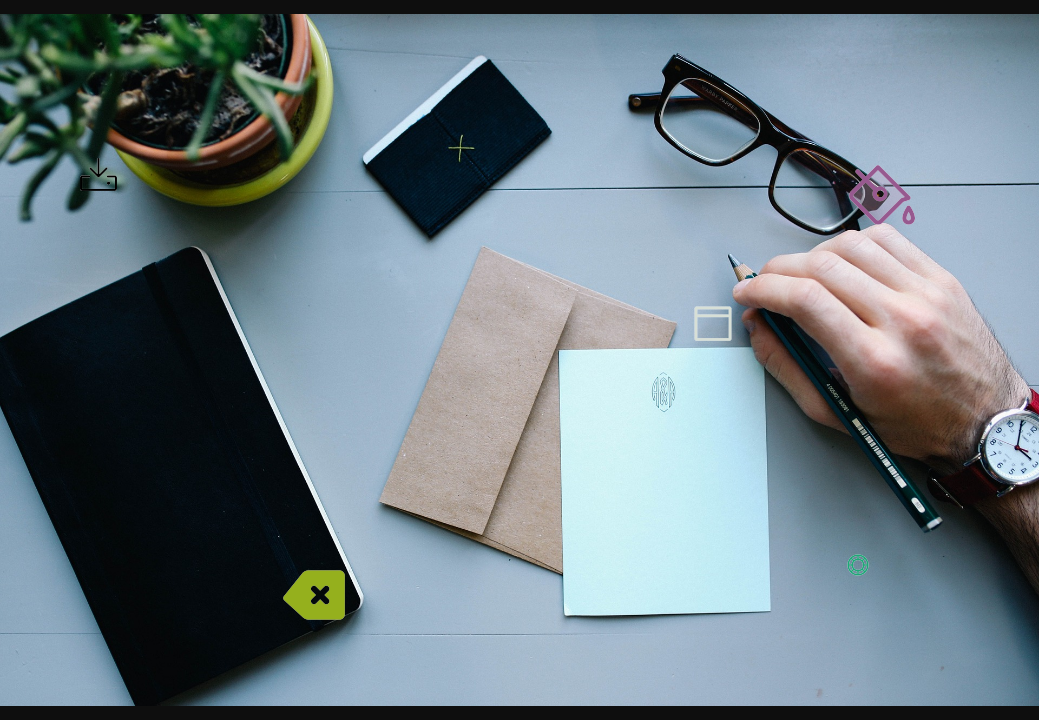 This screenshot has height=720, width=1039. Describe the element at coordinates (881, 197) in the screenshot. I see `fill an area with color` at that location.